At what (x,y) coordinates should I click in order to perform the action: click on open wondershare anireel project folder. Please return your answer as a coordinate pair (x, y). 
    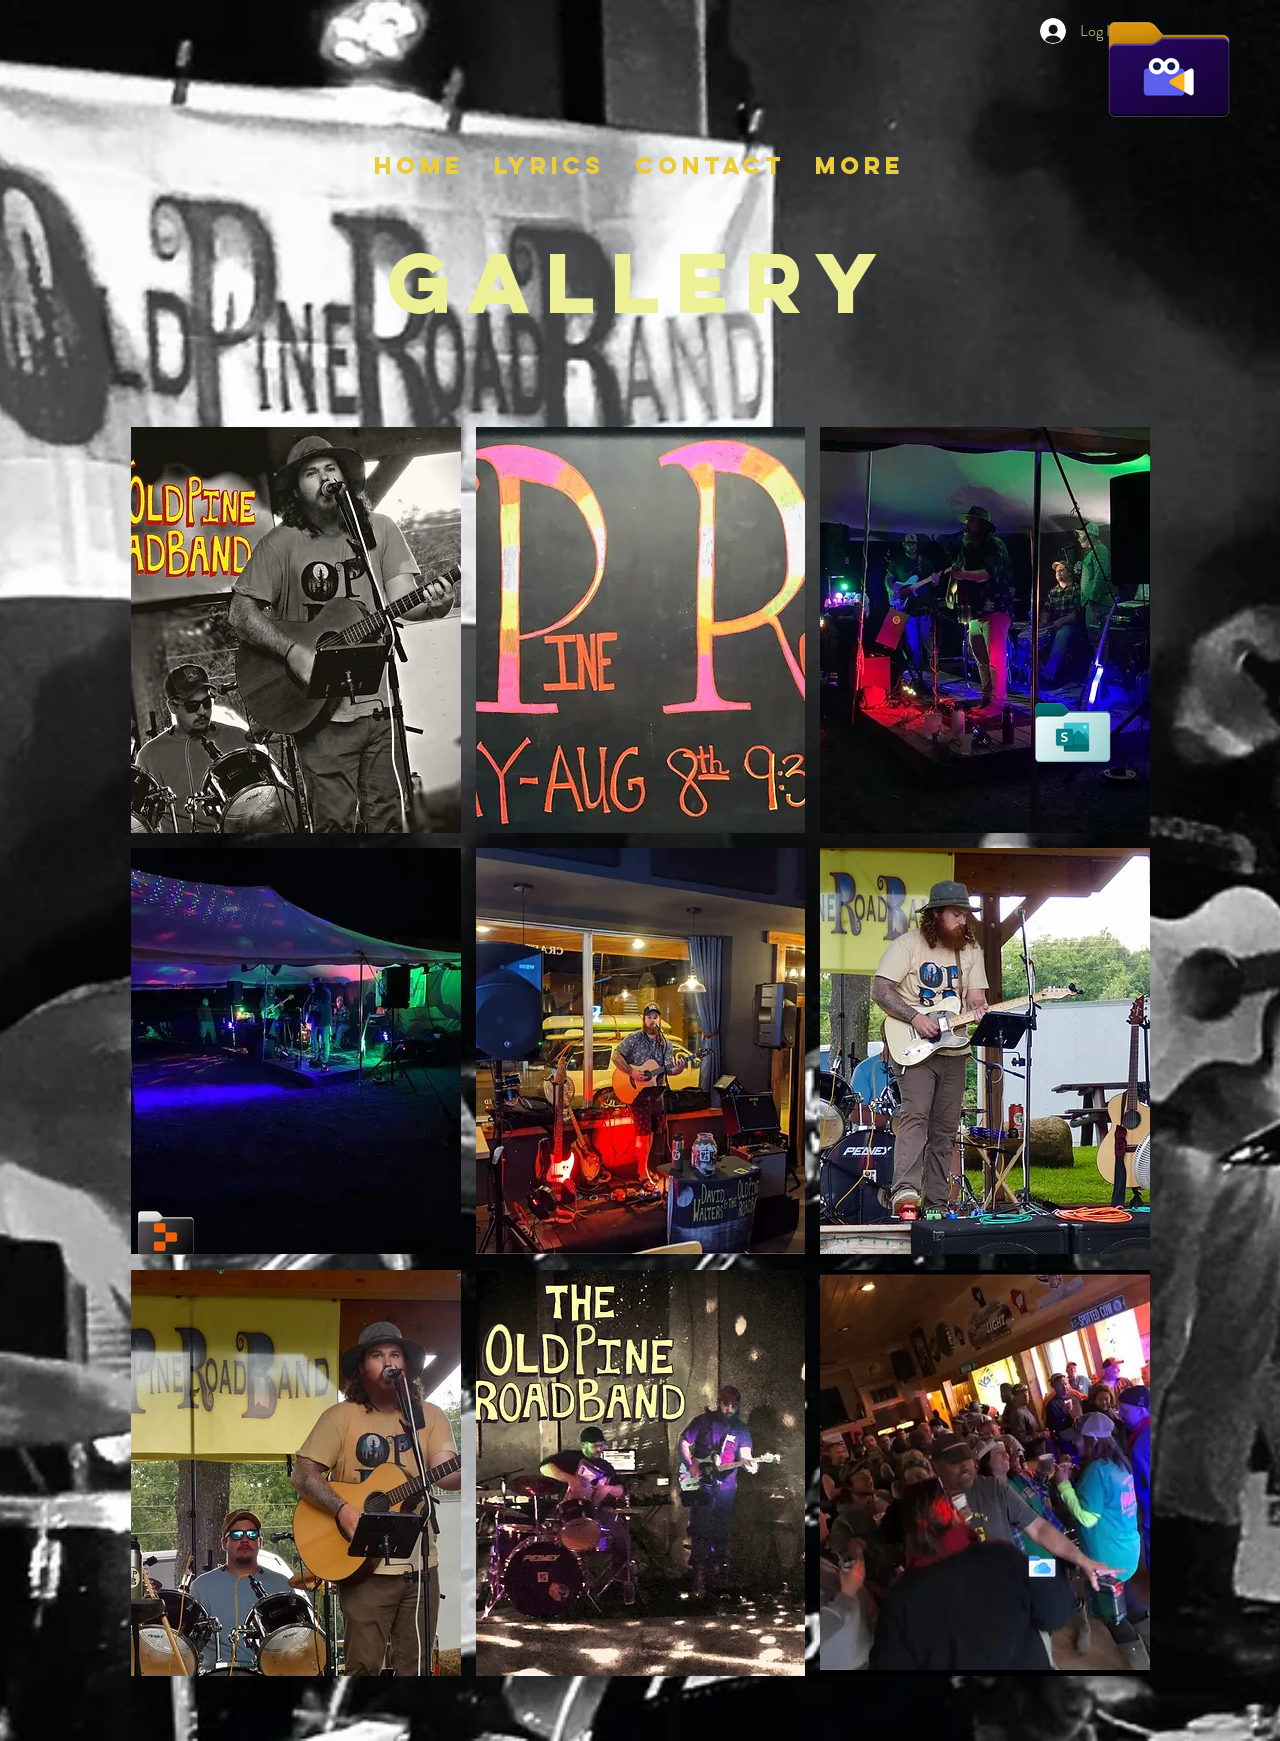
    Looking at the image, I should click on (1168, 72).